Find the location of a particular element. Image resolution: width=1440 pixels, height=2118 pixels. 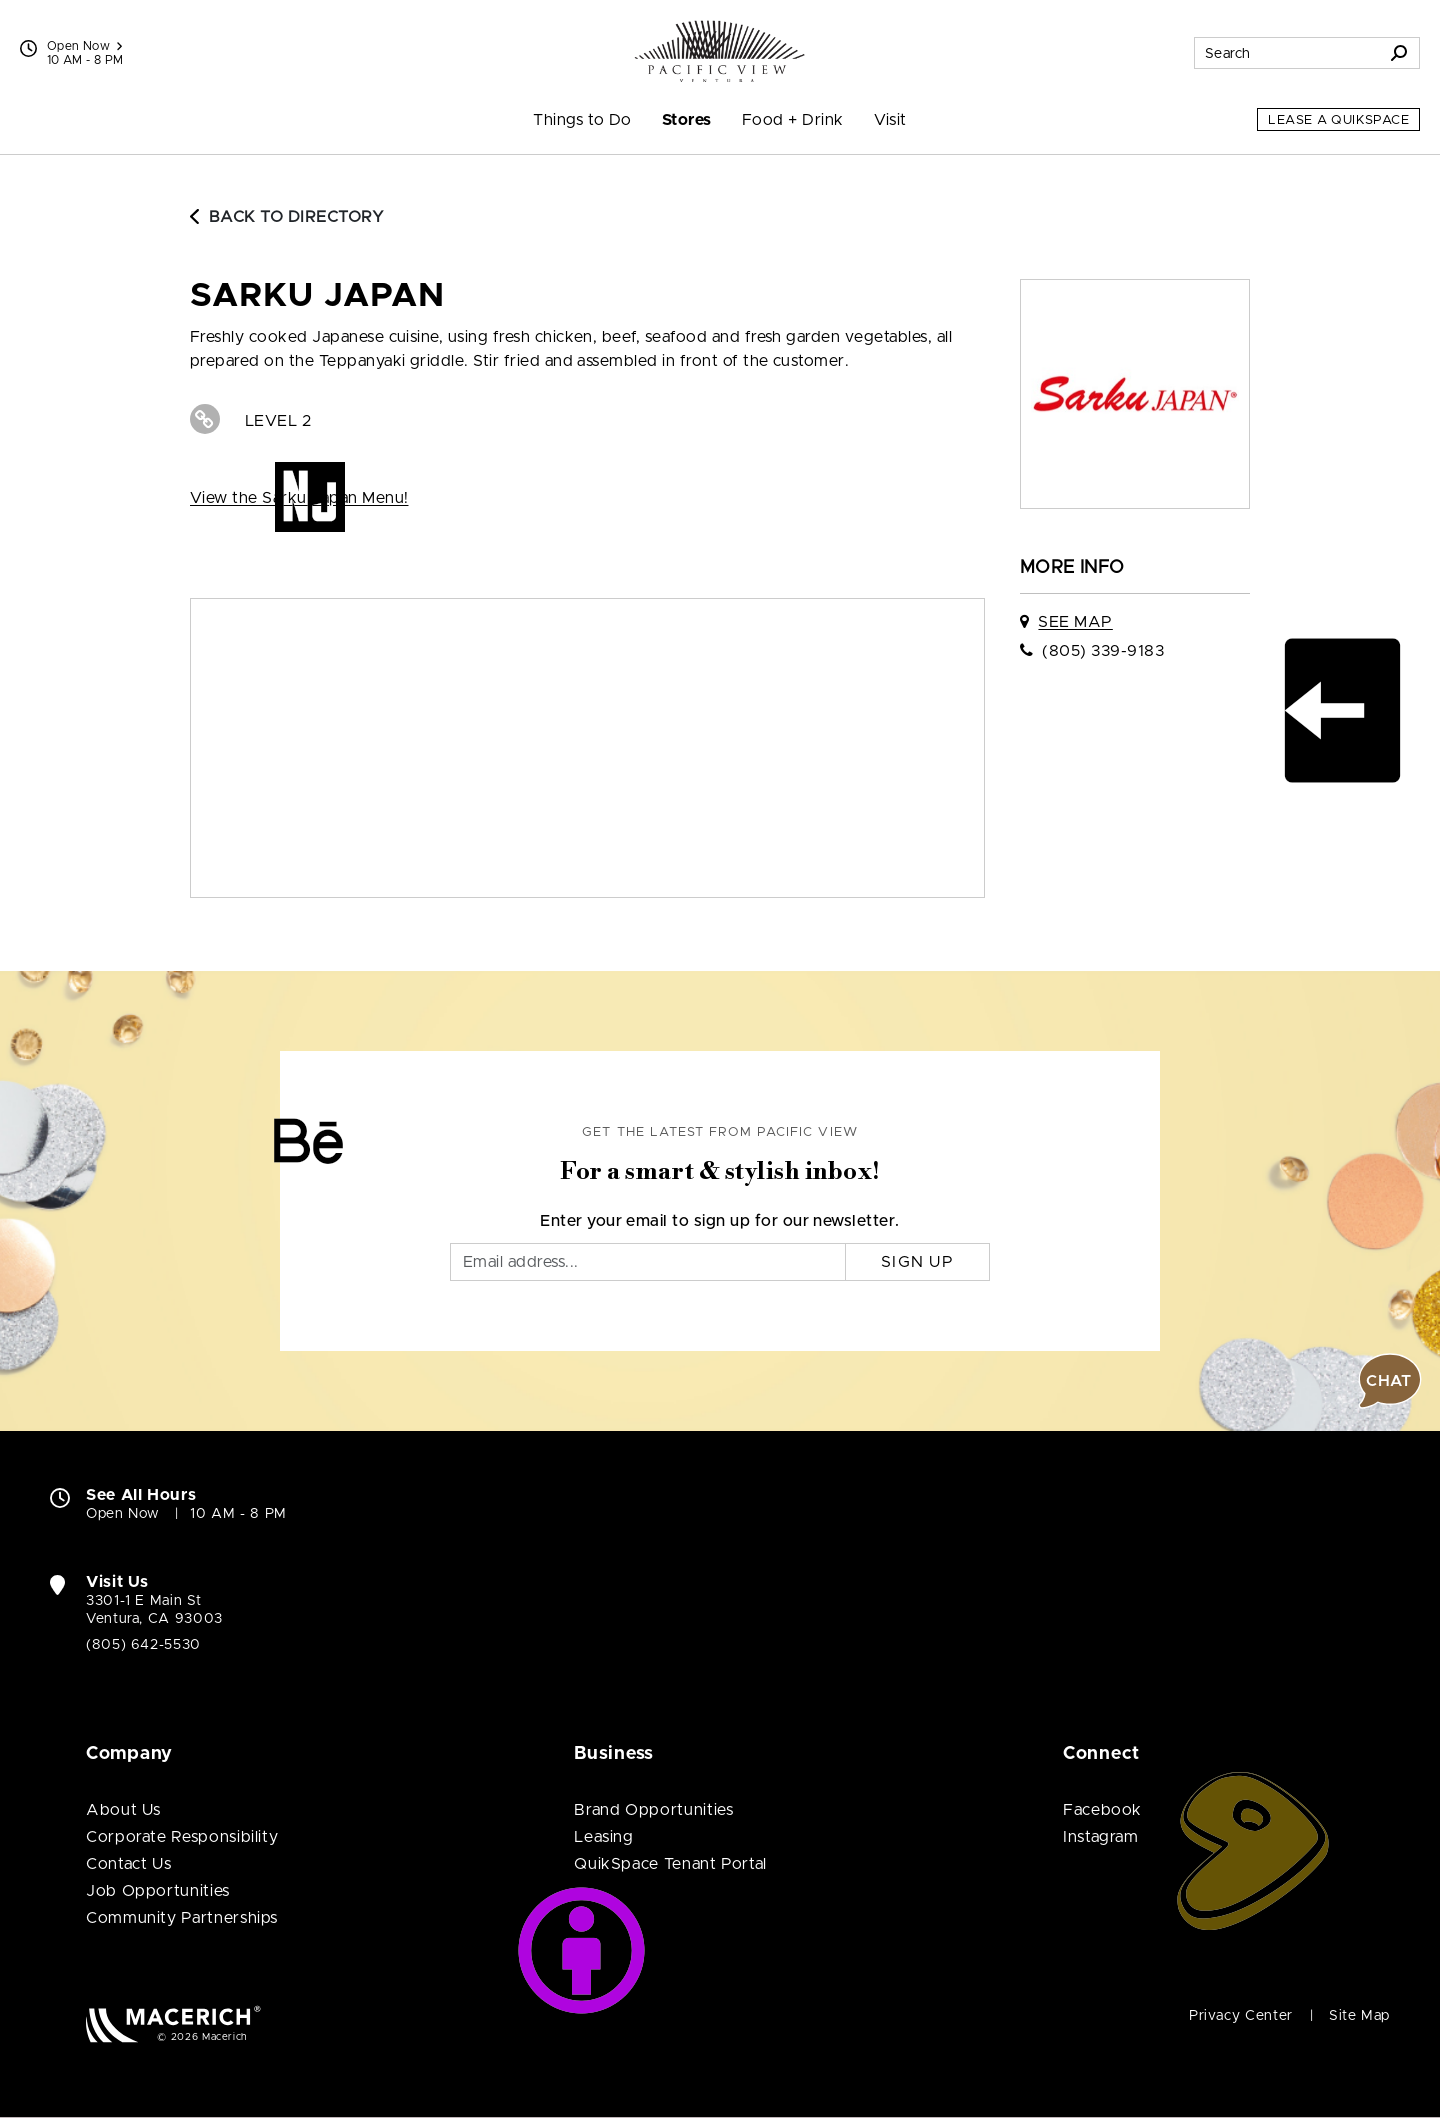

log out of your account is located at coordinates (1342, 710).